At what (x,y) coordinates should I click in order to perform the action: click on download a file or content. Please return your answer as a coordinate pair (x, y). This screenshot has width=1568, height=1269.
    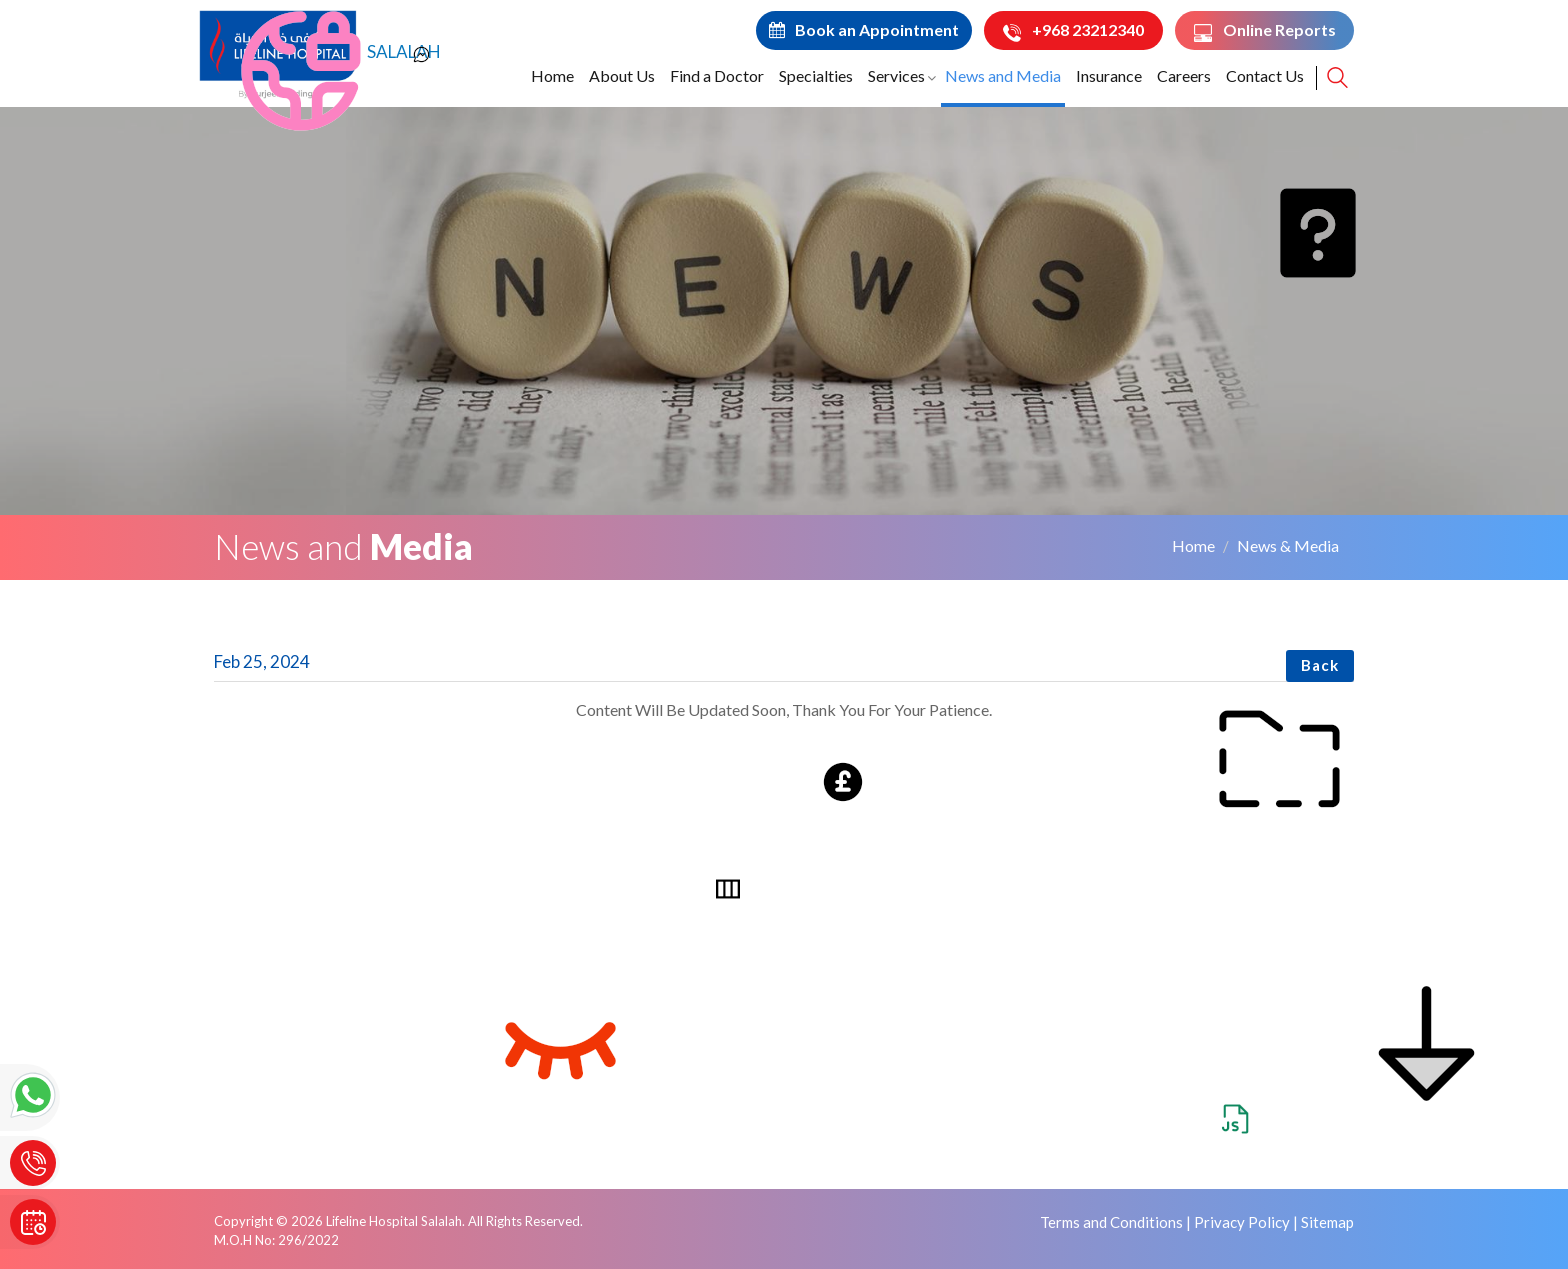
    Looking at the image, I should click on (1426, 1043).